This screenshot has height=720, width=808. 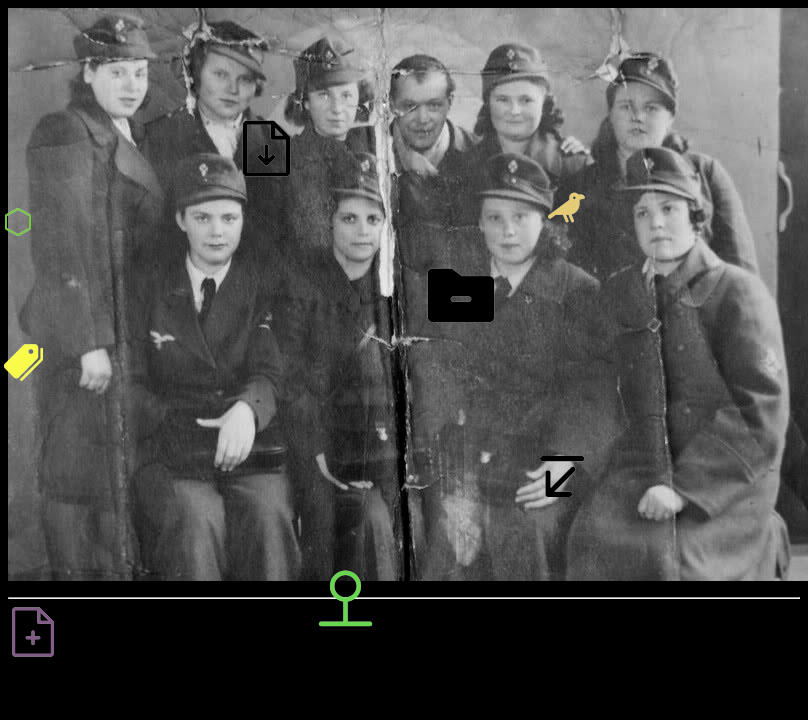 I want to click on remove a folder, so click(x=461, y=294).